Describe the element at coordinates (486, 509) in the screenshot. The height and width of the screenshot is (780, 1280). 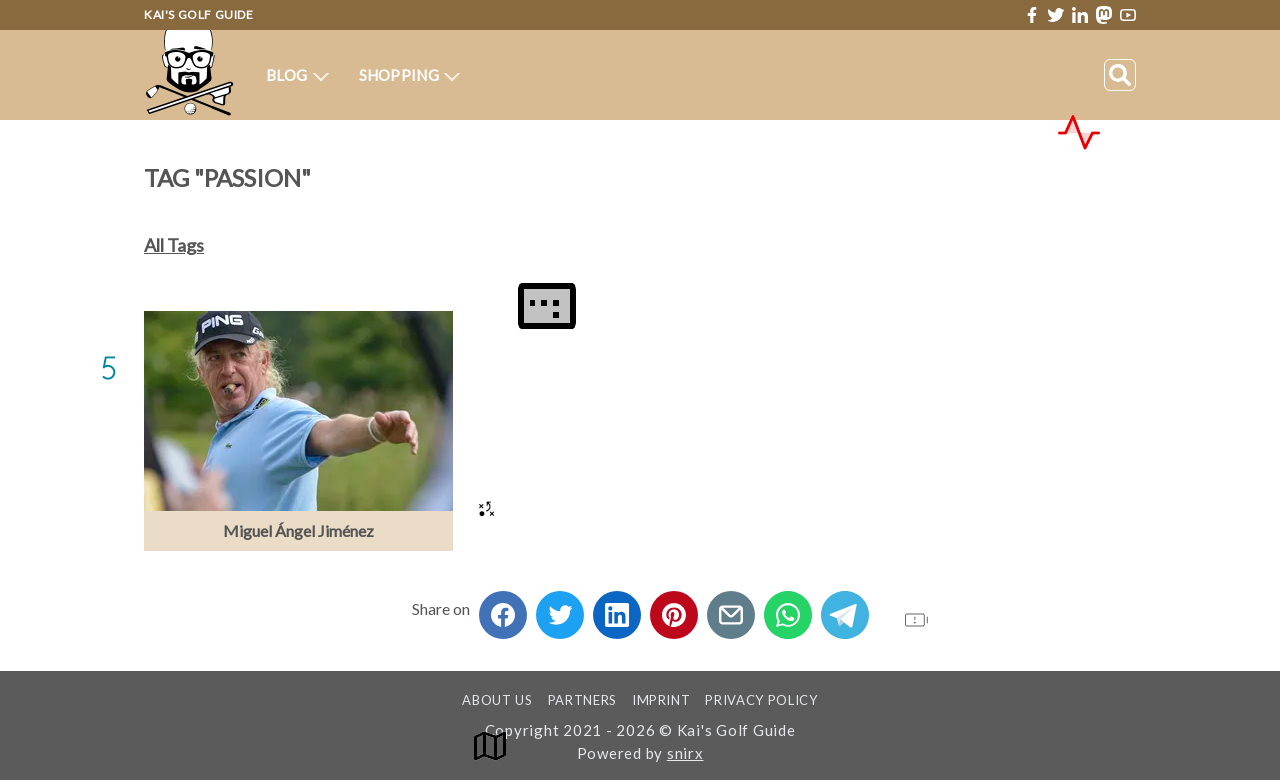
I see `view game plan or strategy options` at that location.